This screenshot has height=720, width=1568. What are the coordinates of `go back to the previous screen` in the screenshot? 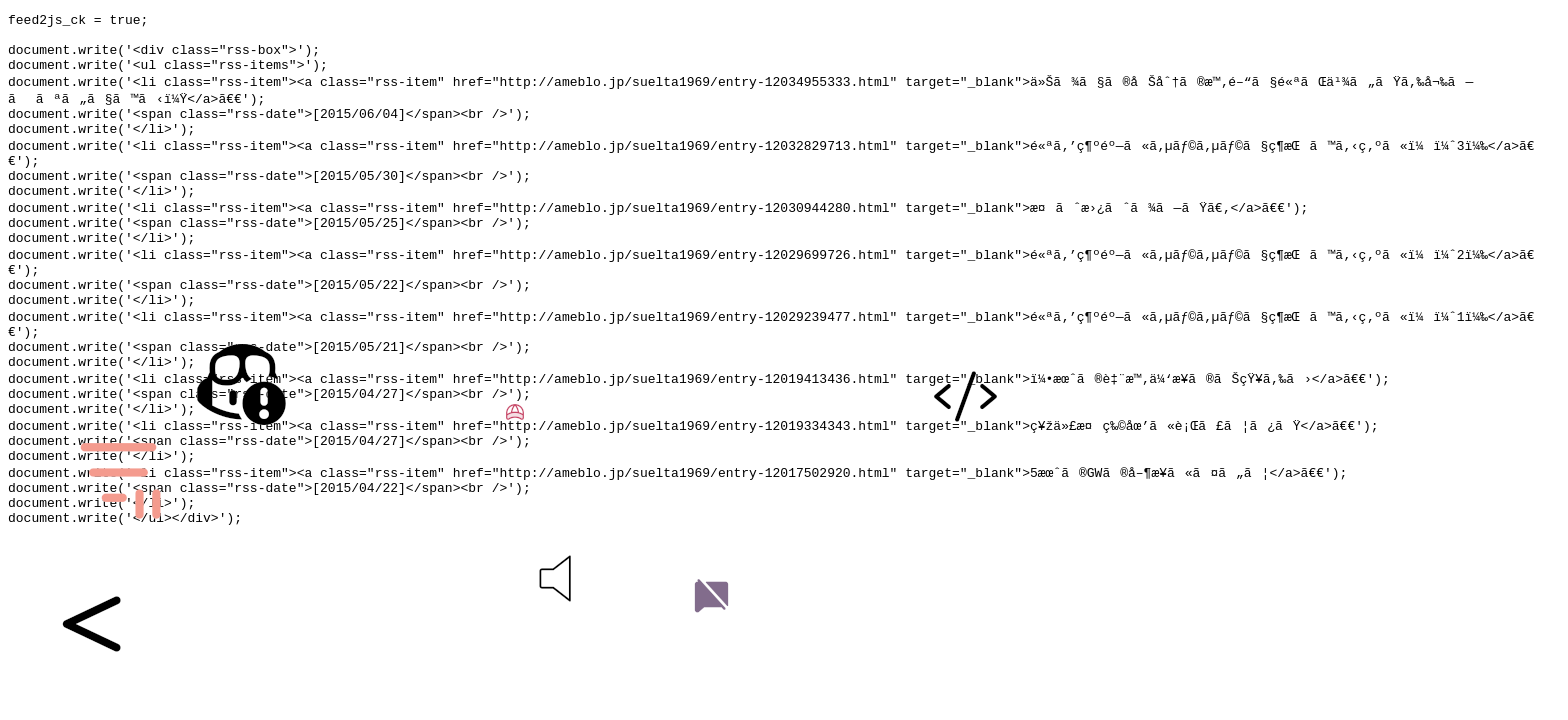 It's located at (93, 624).